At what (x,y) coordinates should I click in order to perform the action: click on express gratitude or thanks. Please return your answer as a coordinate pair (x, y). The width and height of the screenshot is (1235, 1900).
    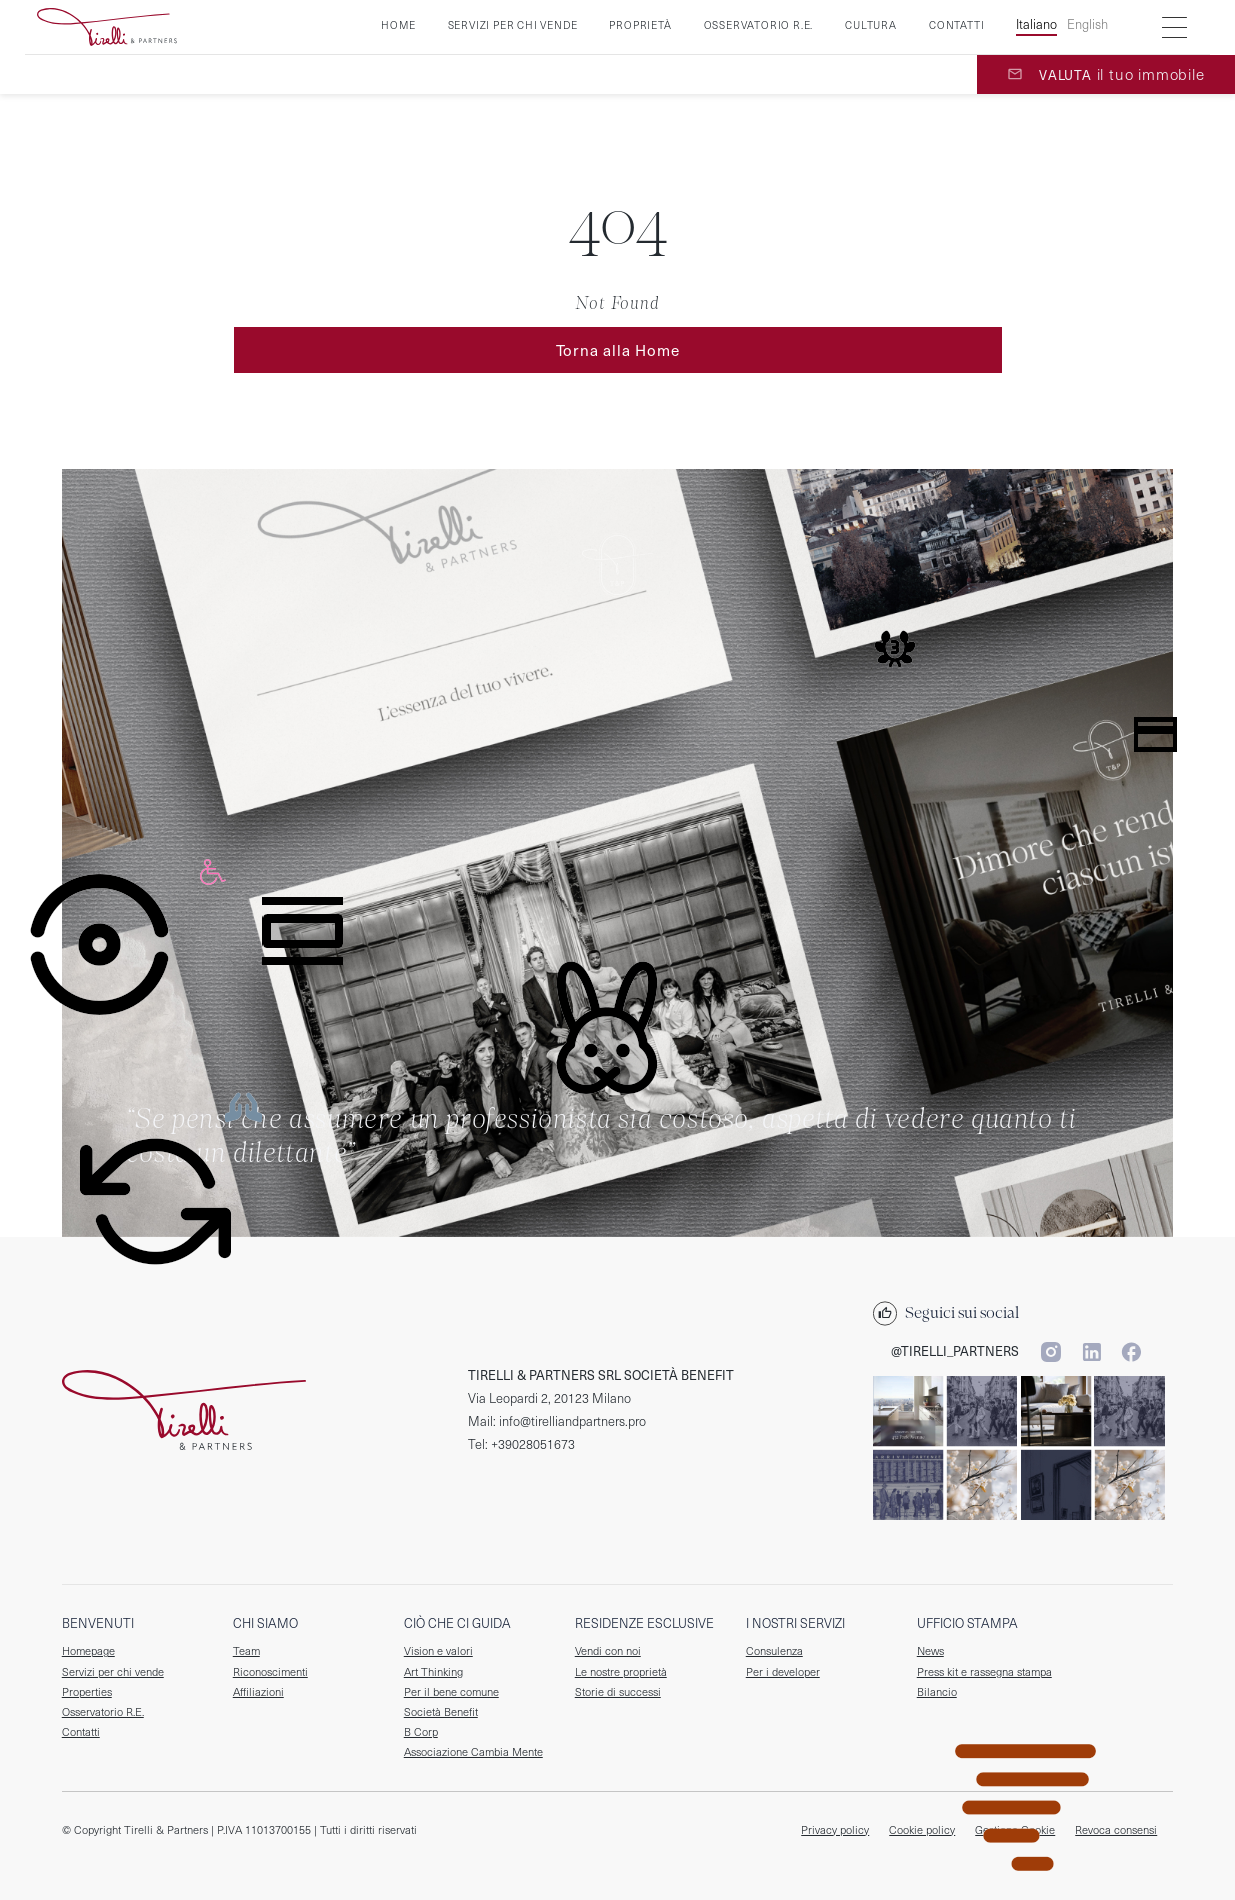
    Looking at the image, I should click on (243, 1107).